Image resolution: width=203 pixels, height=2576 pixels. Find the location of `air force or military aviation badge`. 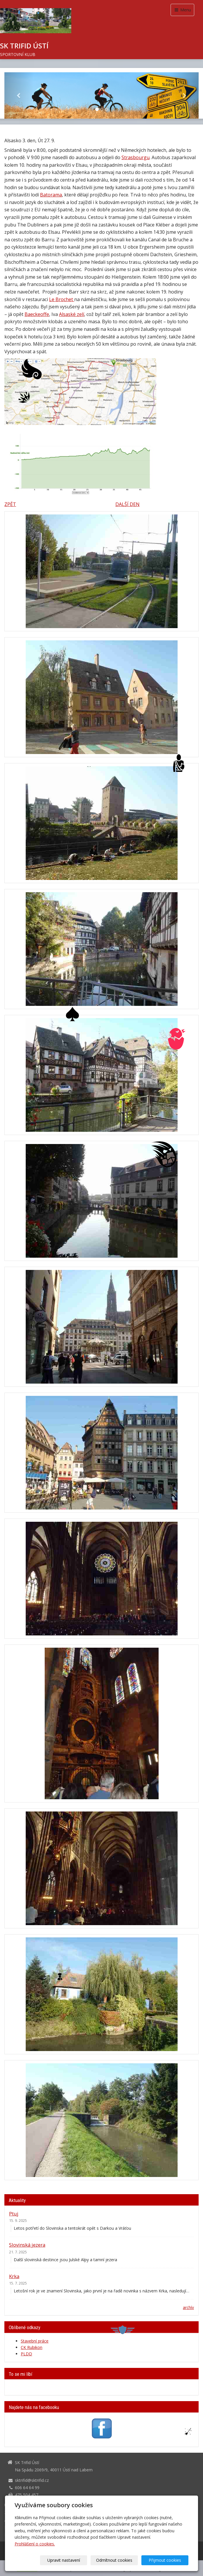

air force or military aviation badge is located at coordinates (123, 2330).